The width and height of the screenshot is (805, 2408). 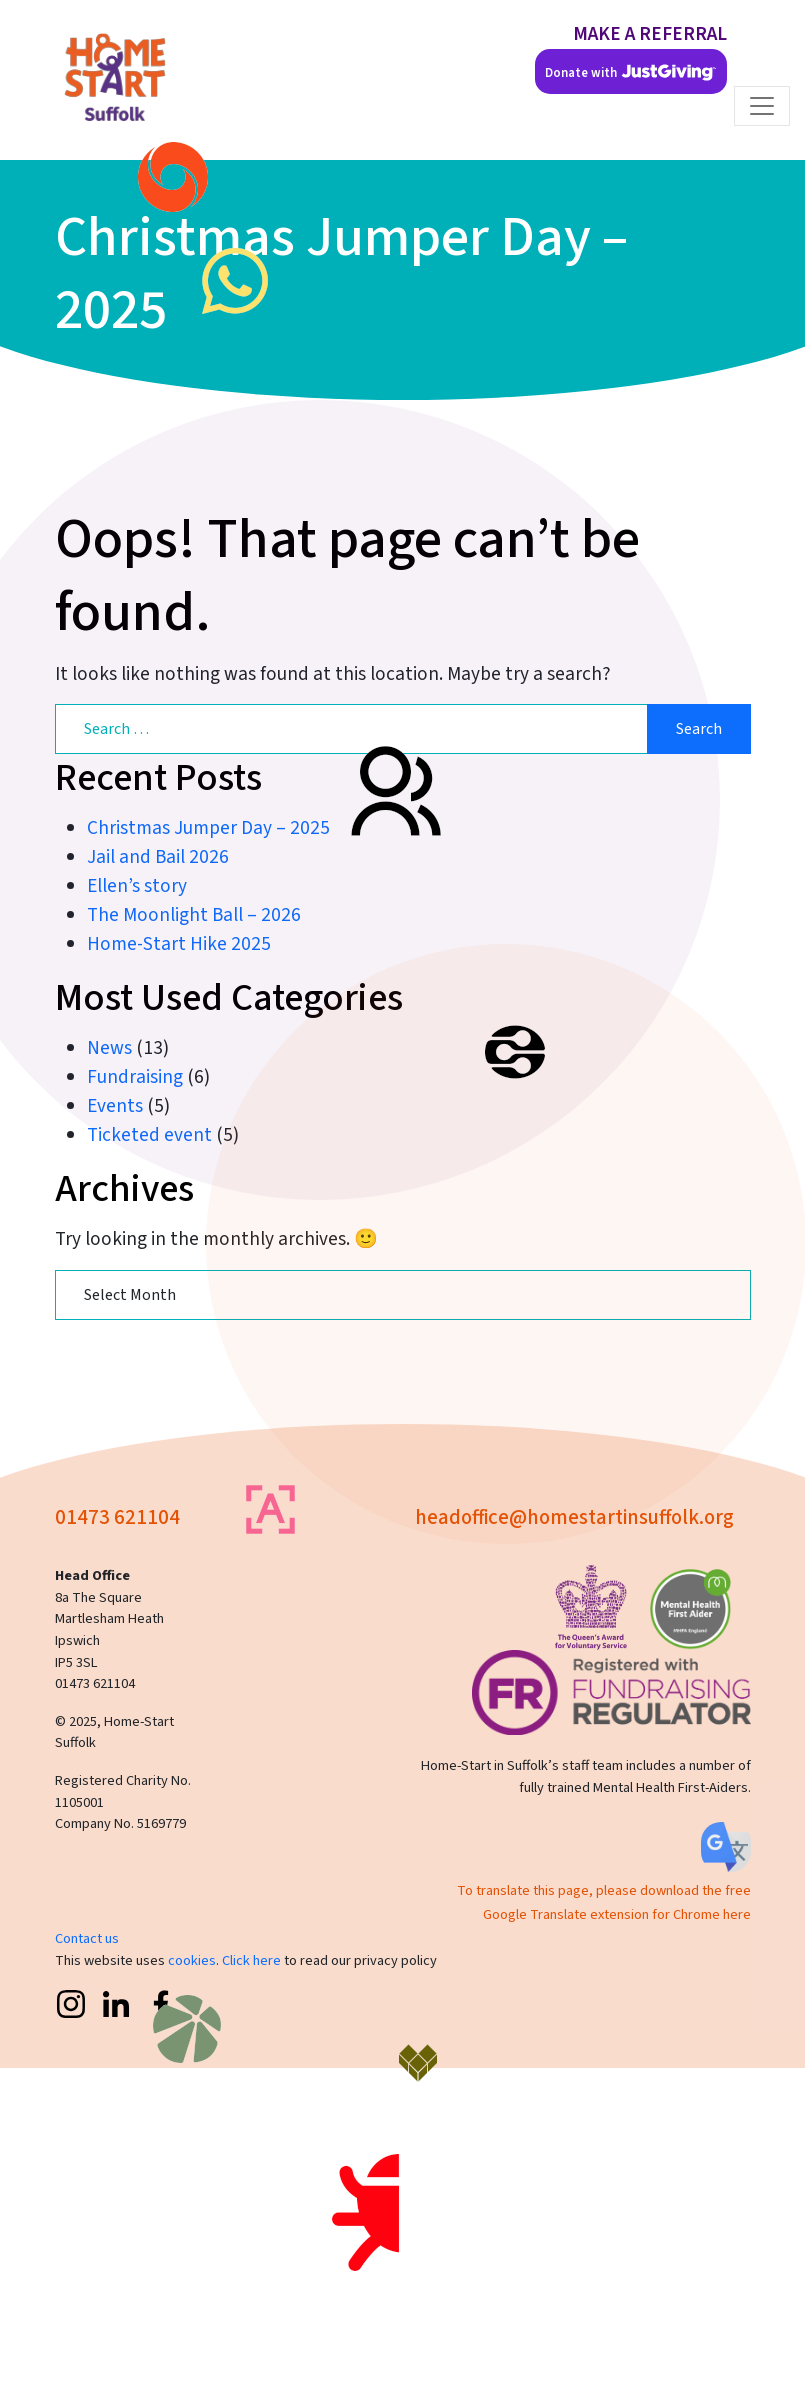 I want to click on deepmind company logo, so click(x=173, y=177).